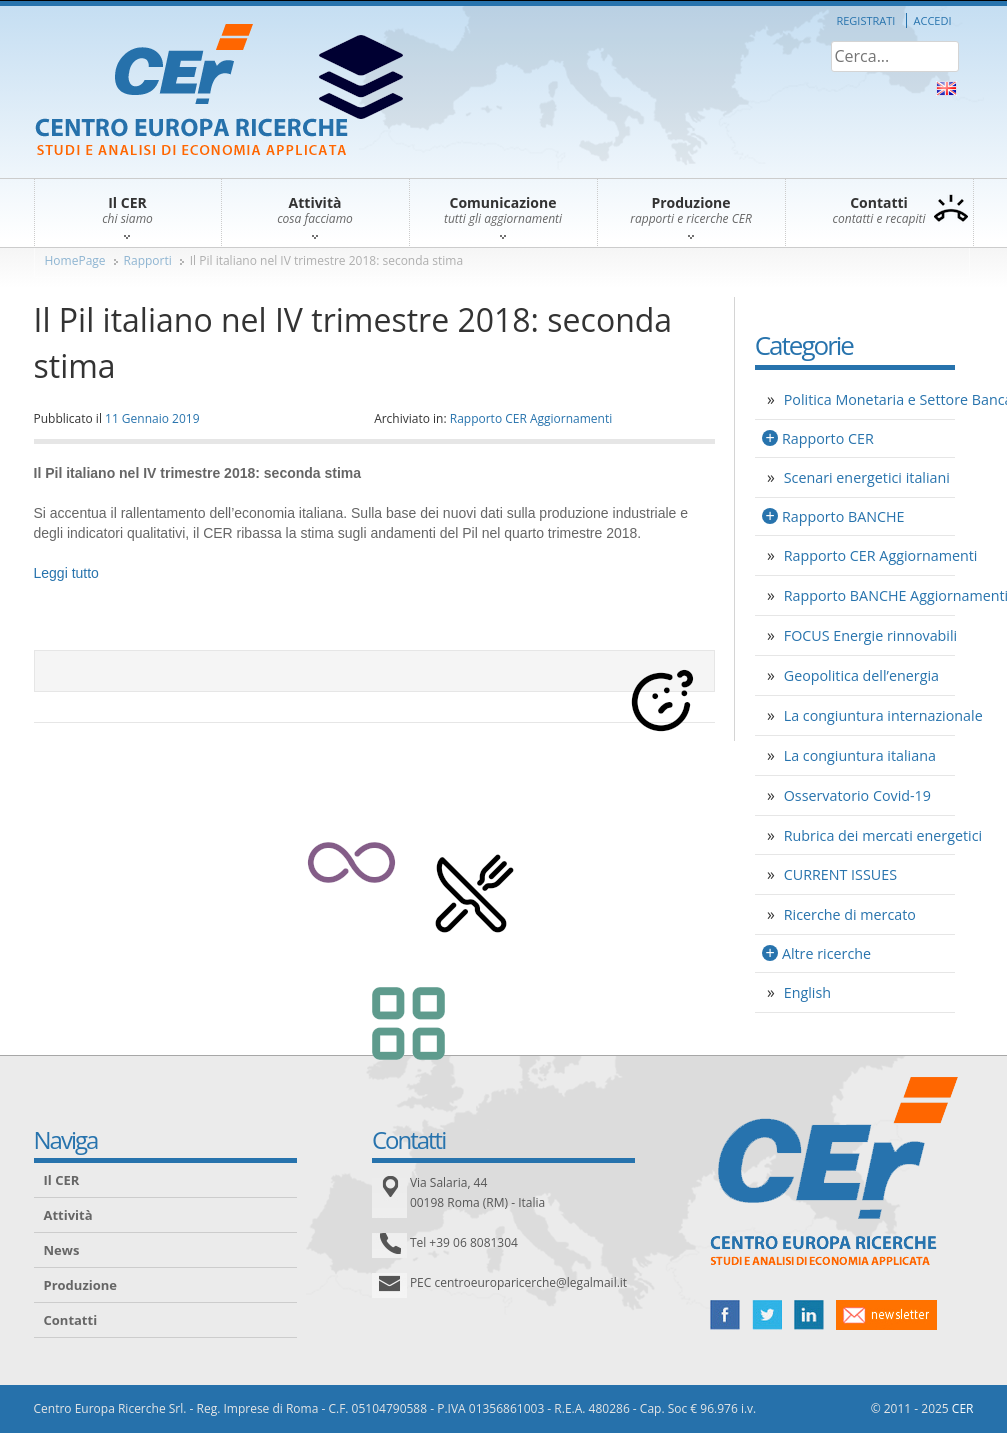 The height and width of the screenshot is (1433, 1007). I want to click on indicates user confusion or uncertainty, so click(661, 702).